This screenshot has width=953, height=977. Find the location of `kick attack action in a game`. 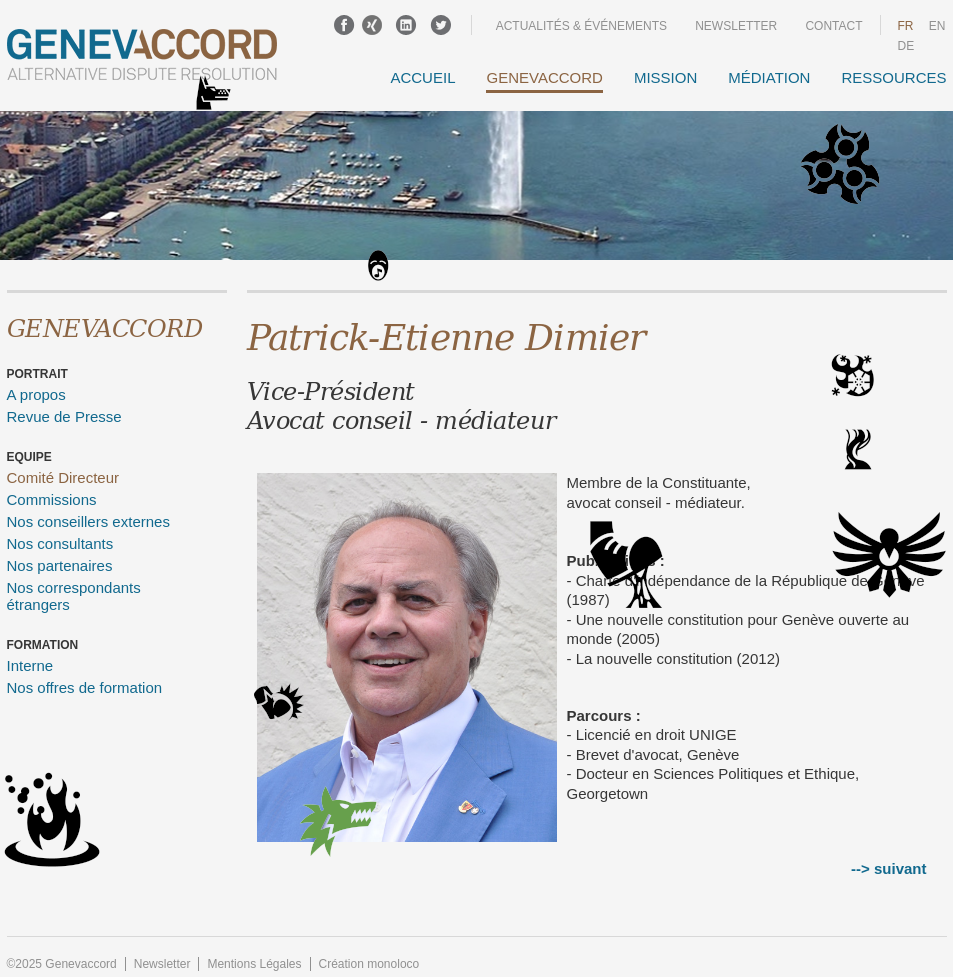

kick attack action in a game is located at coordinates (279, 702).